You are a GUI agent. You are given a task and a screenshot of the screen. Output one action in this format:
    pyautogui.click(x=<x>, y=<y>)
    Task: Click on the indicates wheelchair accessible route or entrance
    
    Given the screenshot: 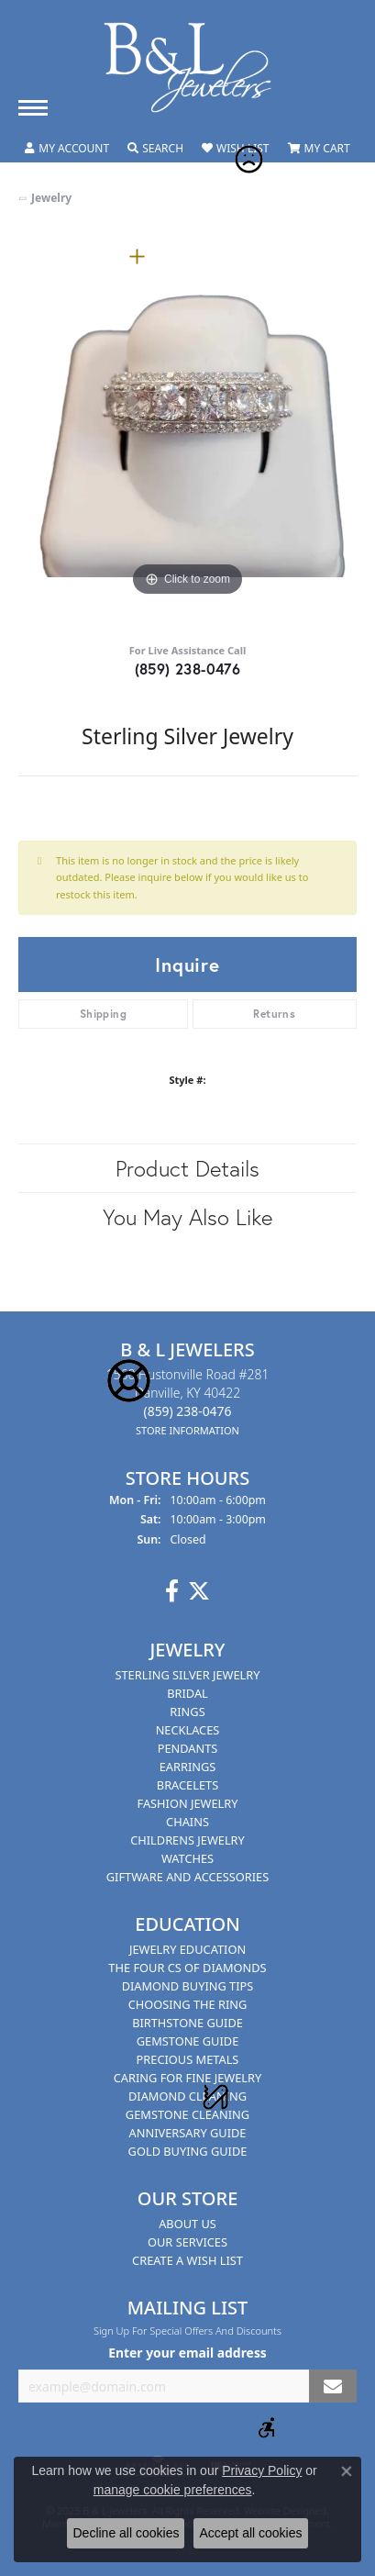 What is the action you would take?
    pyautogui.click(x=266, y=2427)
    